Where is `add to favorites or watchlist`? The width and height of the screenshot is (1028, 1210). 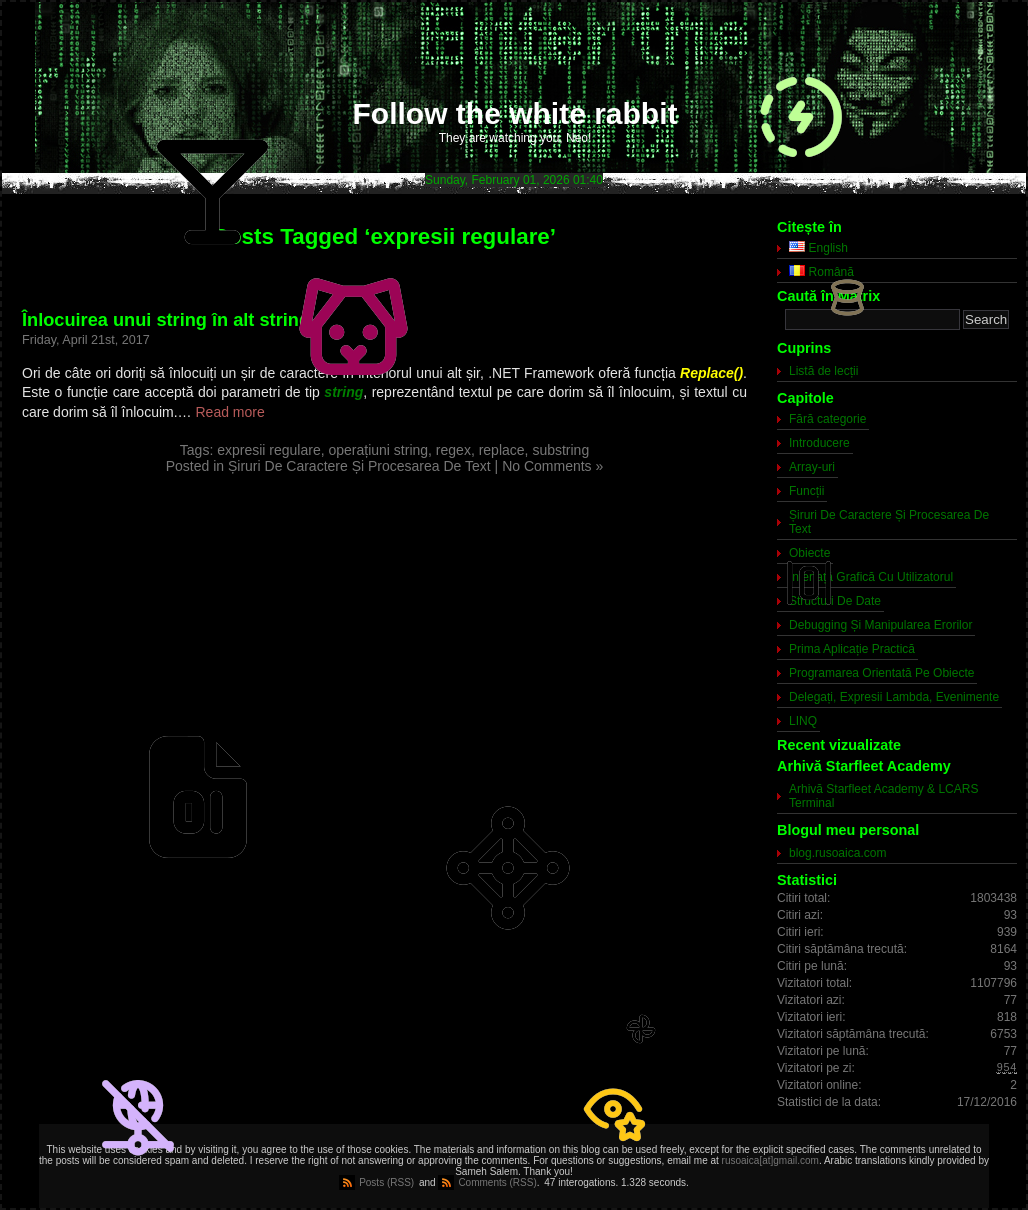 add to favorites or watchlist is located at coordinates (613, 1109).